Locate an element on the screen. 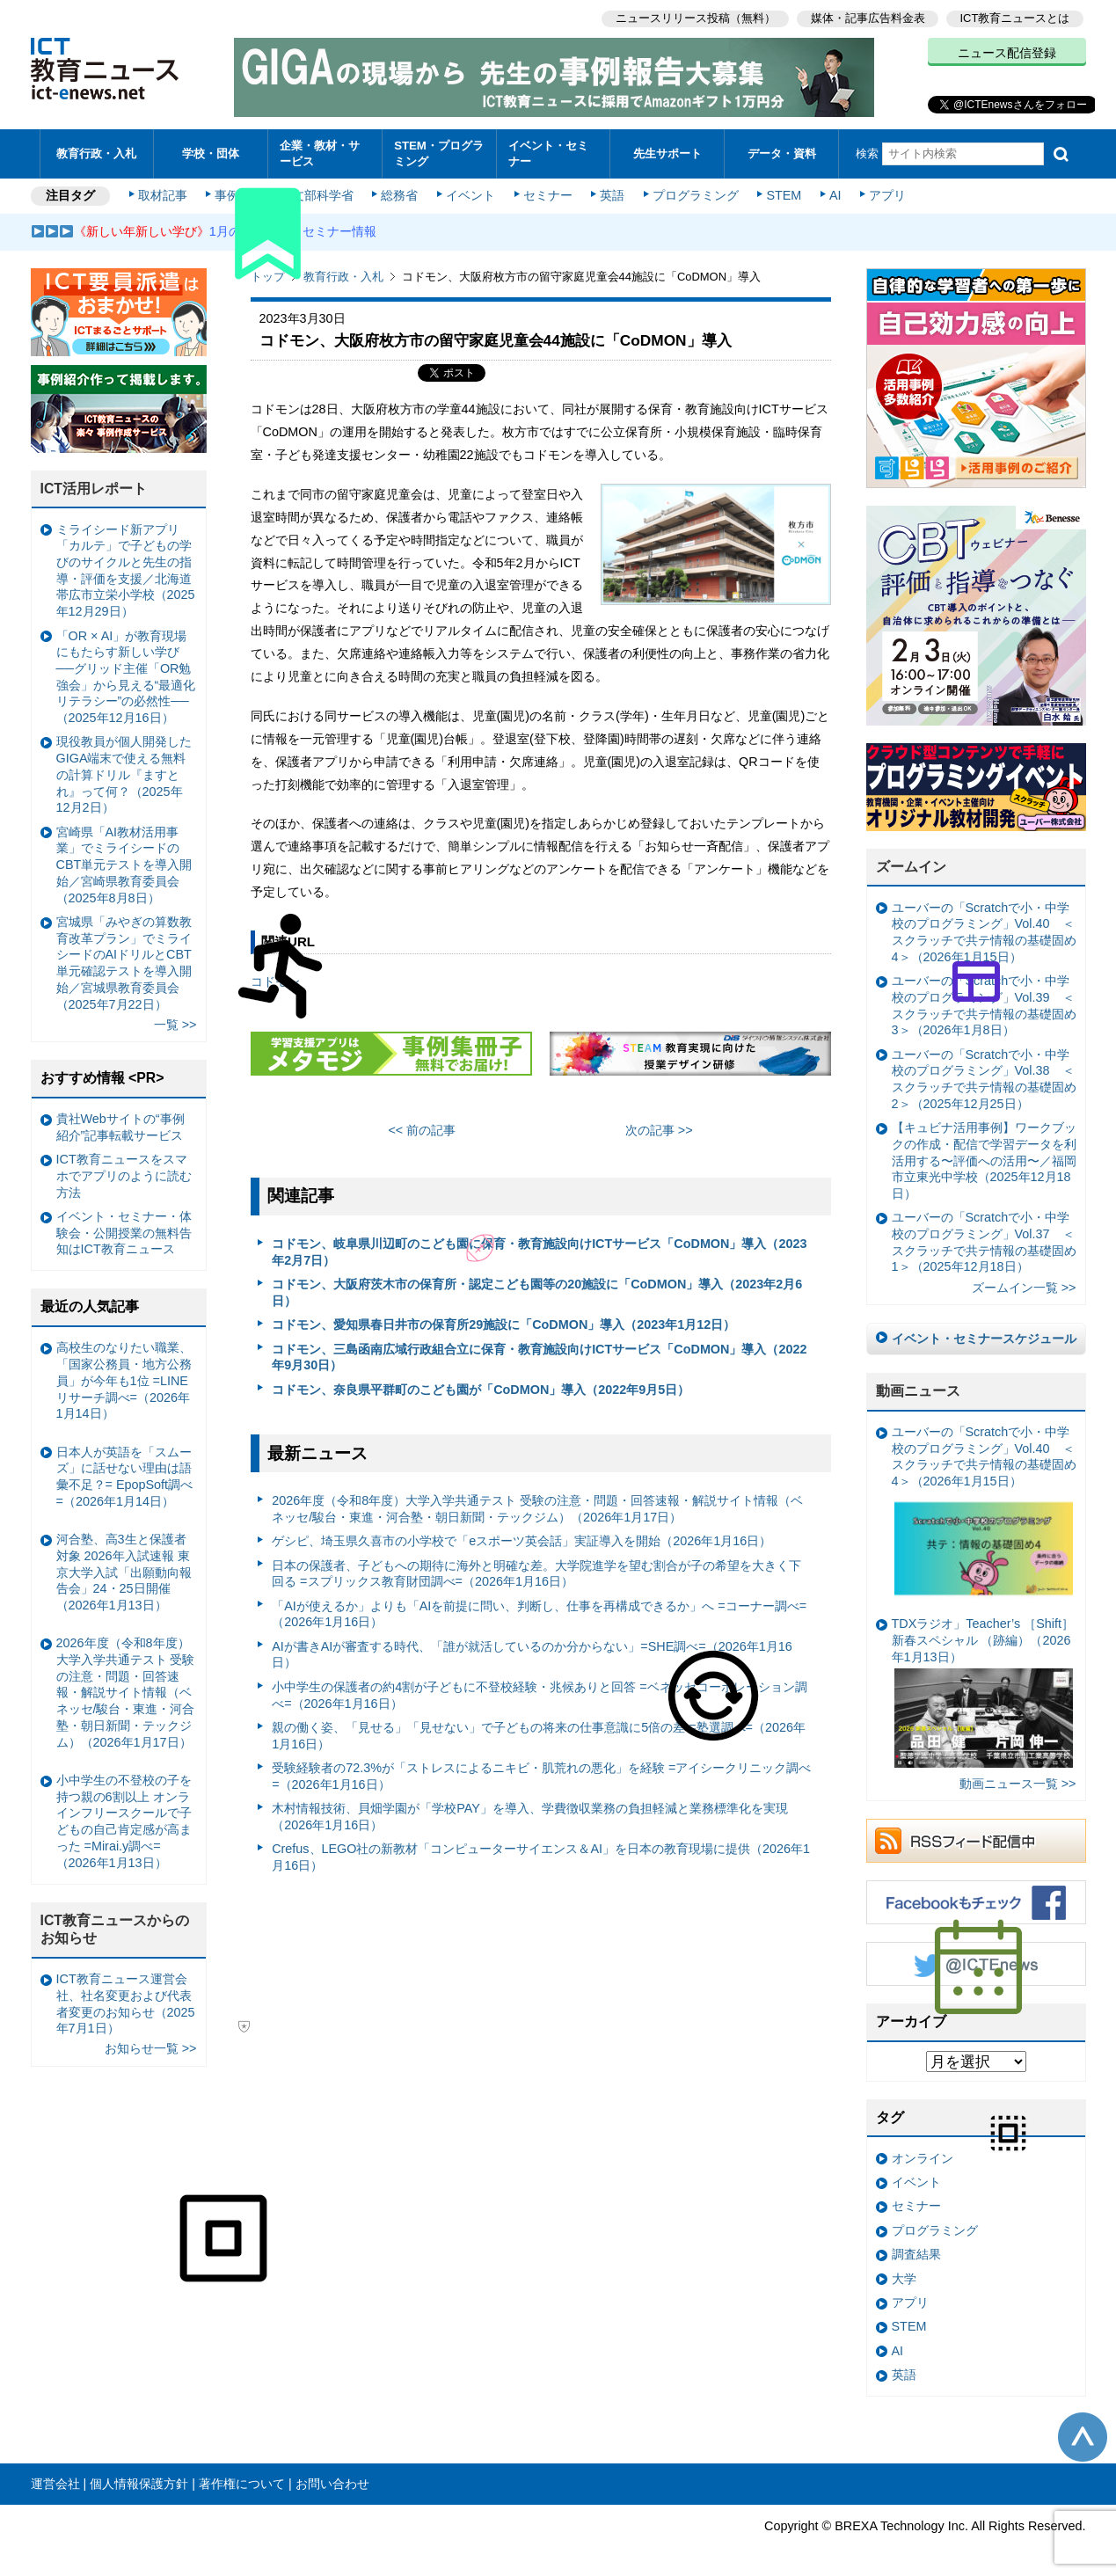  access sports scores and updates is located at coordinates (480, 1248).